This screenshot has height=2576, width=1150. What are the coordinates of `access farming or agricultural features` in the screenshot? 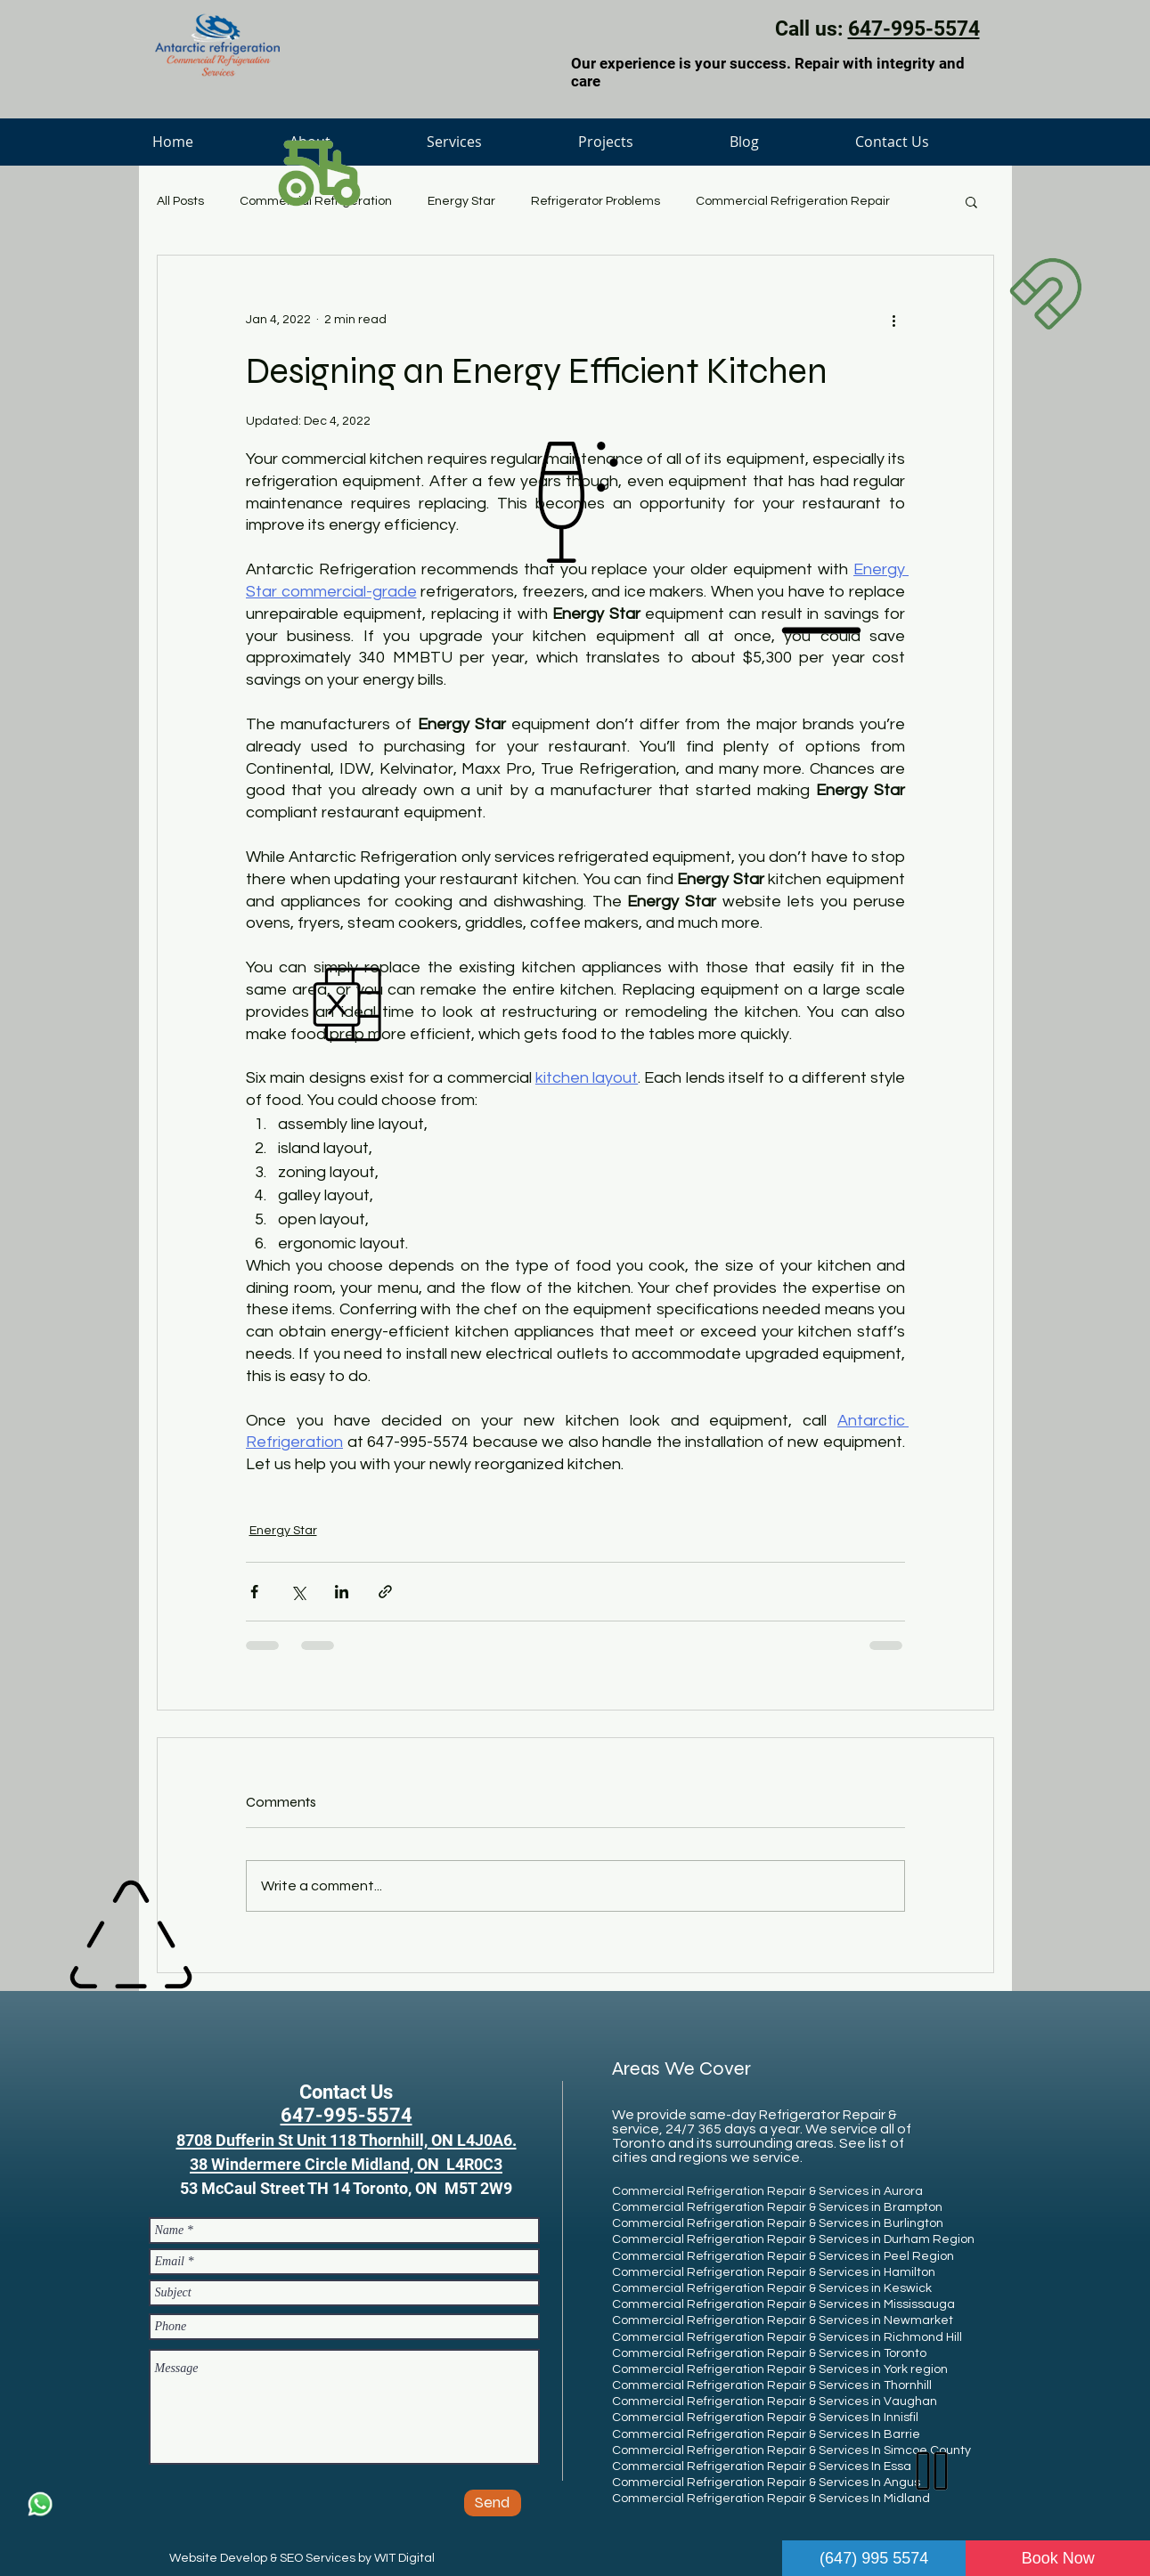 It's located at (318, 172).